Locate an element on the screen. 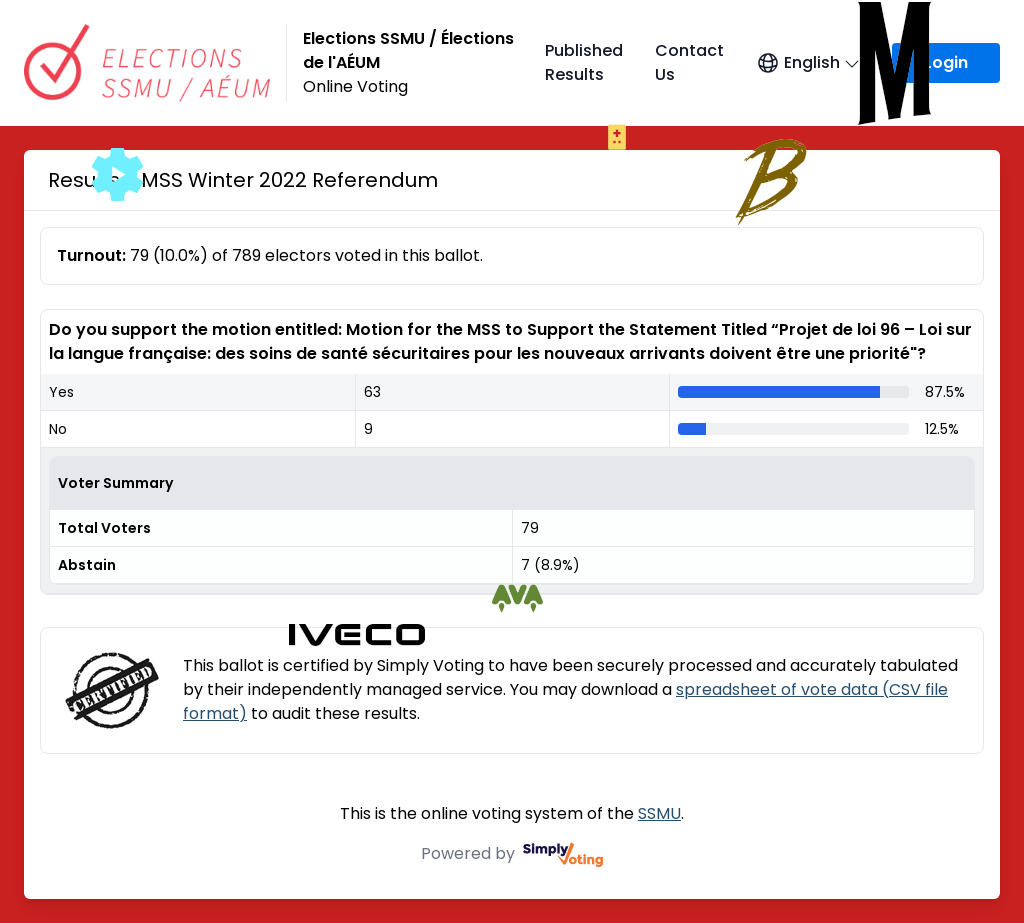 This screenshot has height=923, width=1024. AVA JavaScript testing framework logo is located at coordinates (517, 598).